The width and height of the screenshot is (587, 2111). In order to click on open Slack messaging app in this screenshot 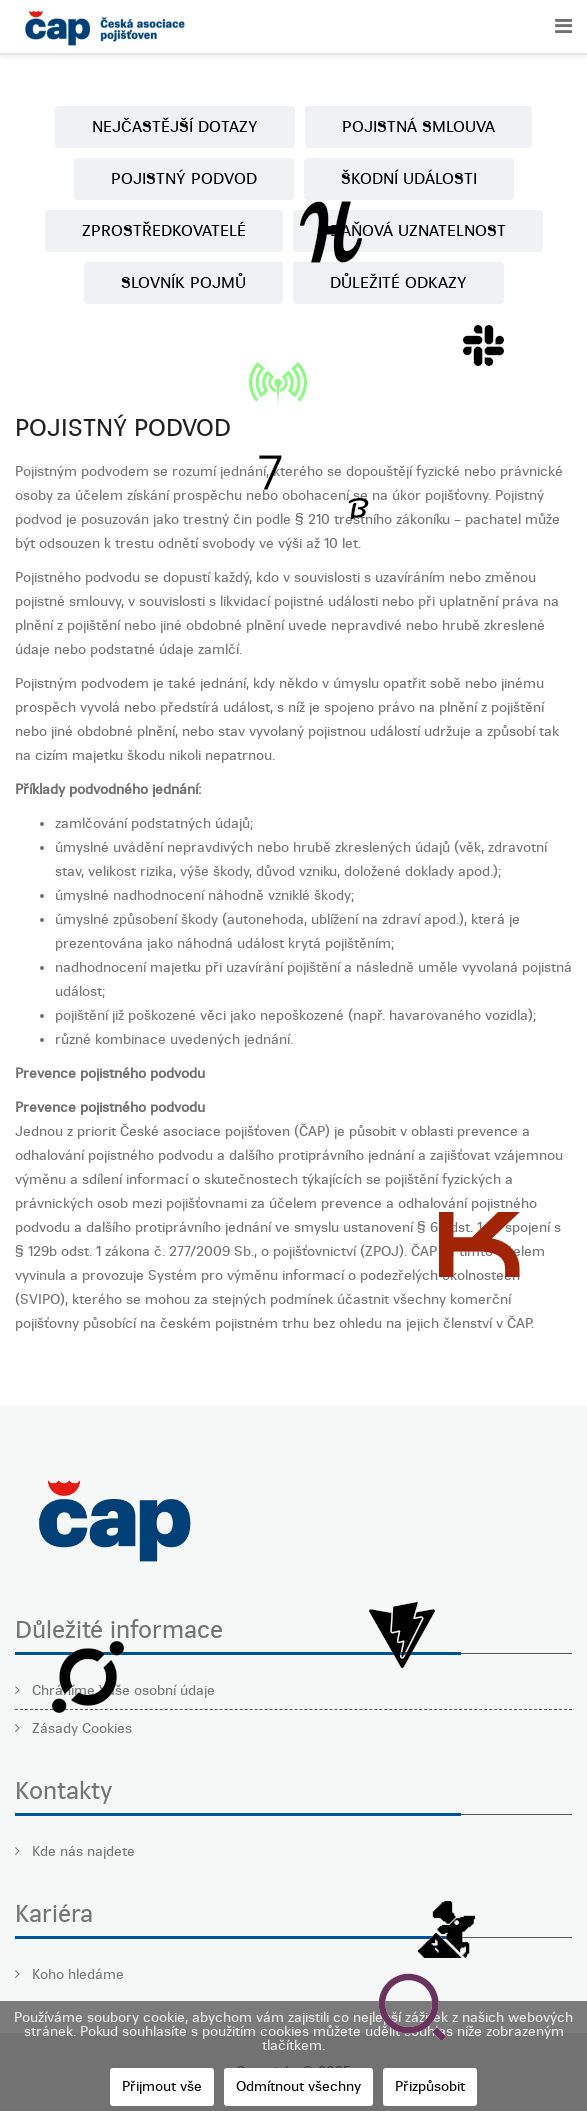, I will do `click(483, 345)`.